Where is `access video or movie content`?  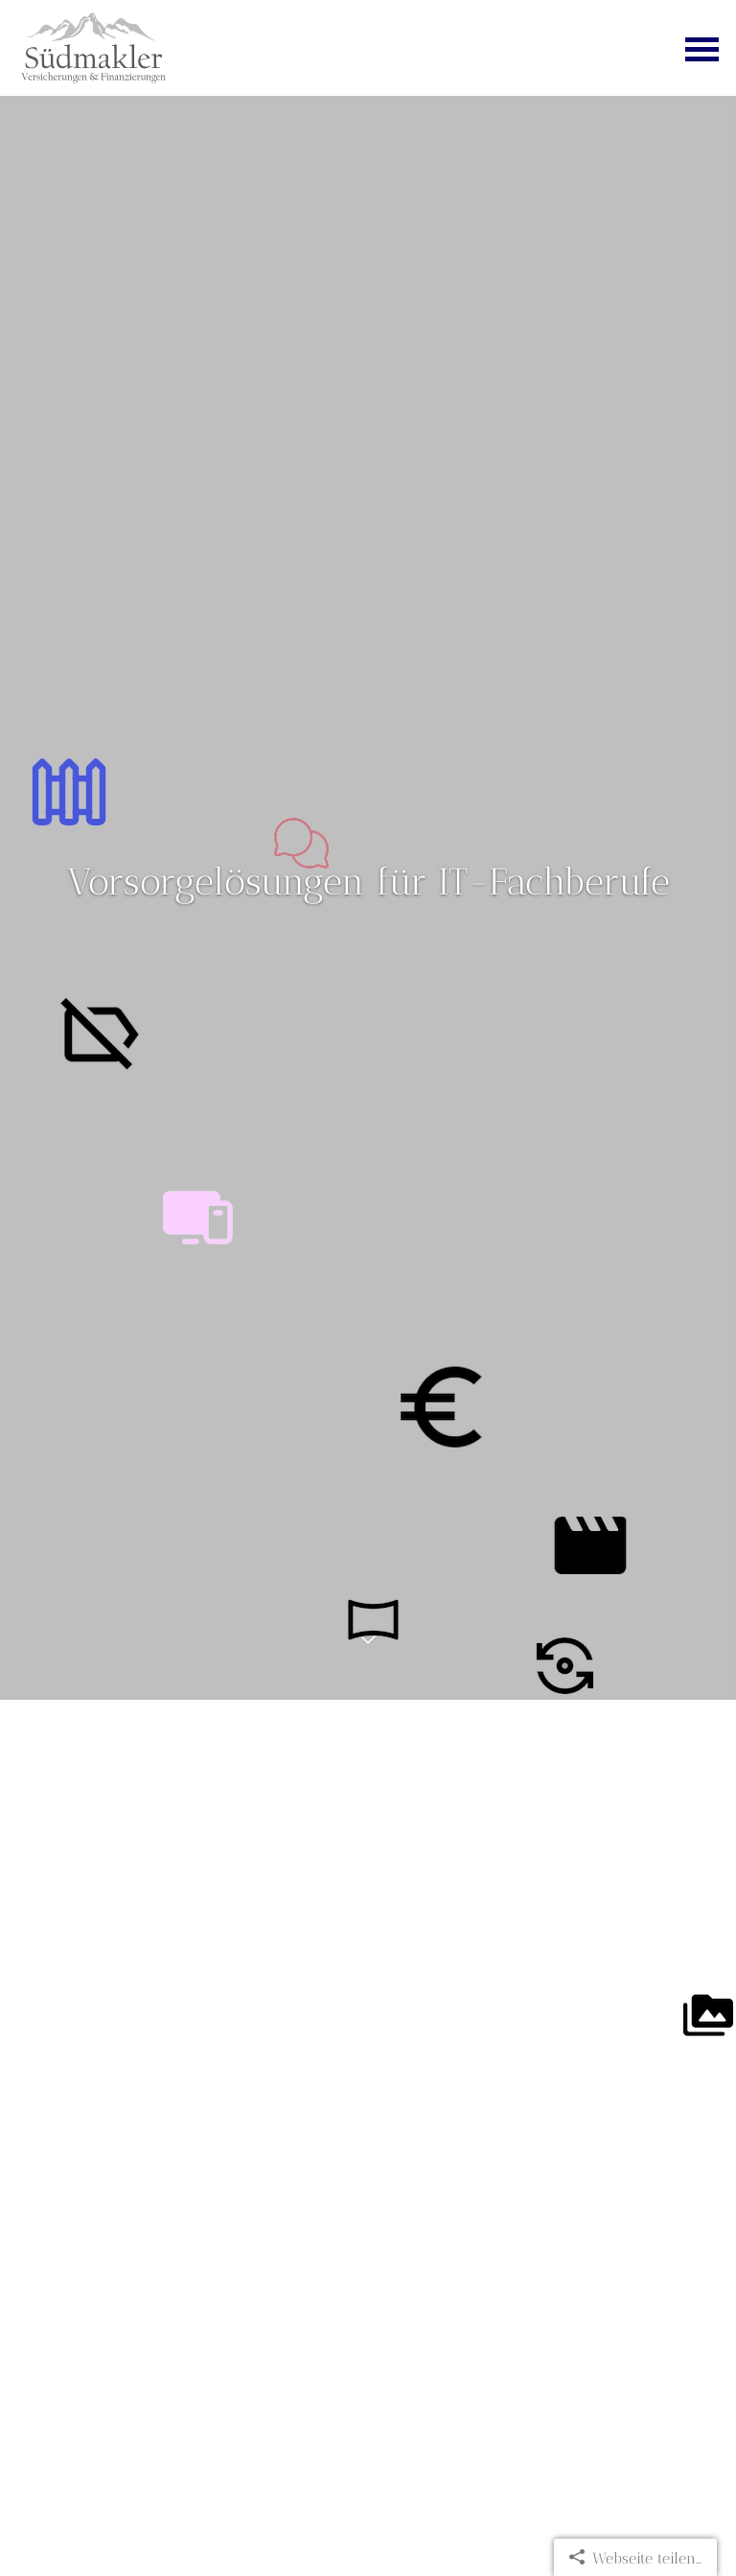
access video or movie content is located at coordinates (590, 1545).